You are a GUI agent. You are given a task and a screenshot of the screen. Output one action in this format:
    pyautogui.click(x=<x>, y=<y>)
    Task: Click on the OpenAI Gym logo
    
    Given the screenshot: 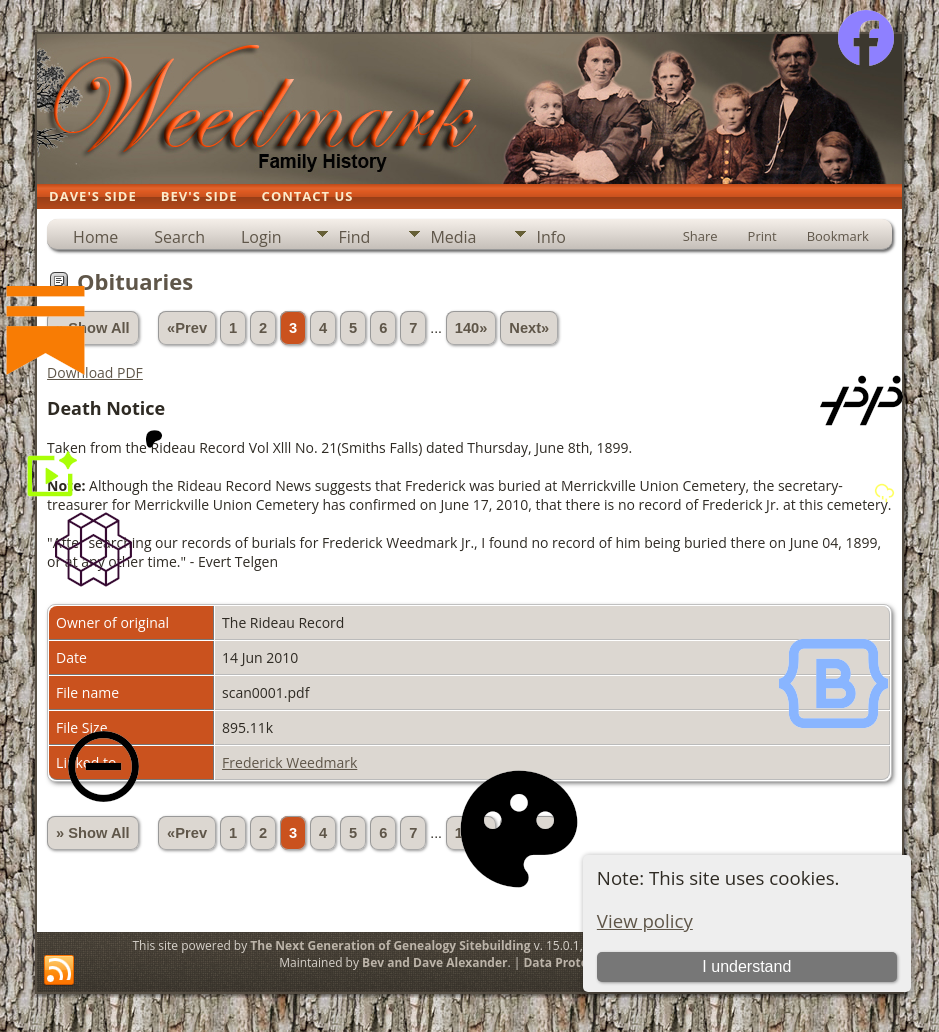 What is the action you would take?
    pyautogui.click(x=93, y=549)
    